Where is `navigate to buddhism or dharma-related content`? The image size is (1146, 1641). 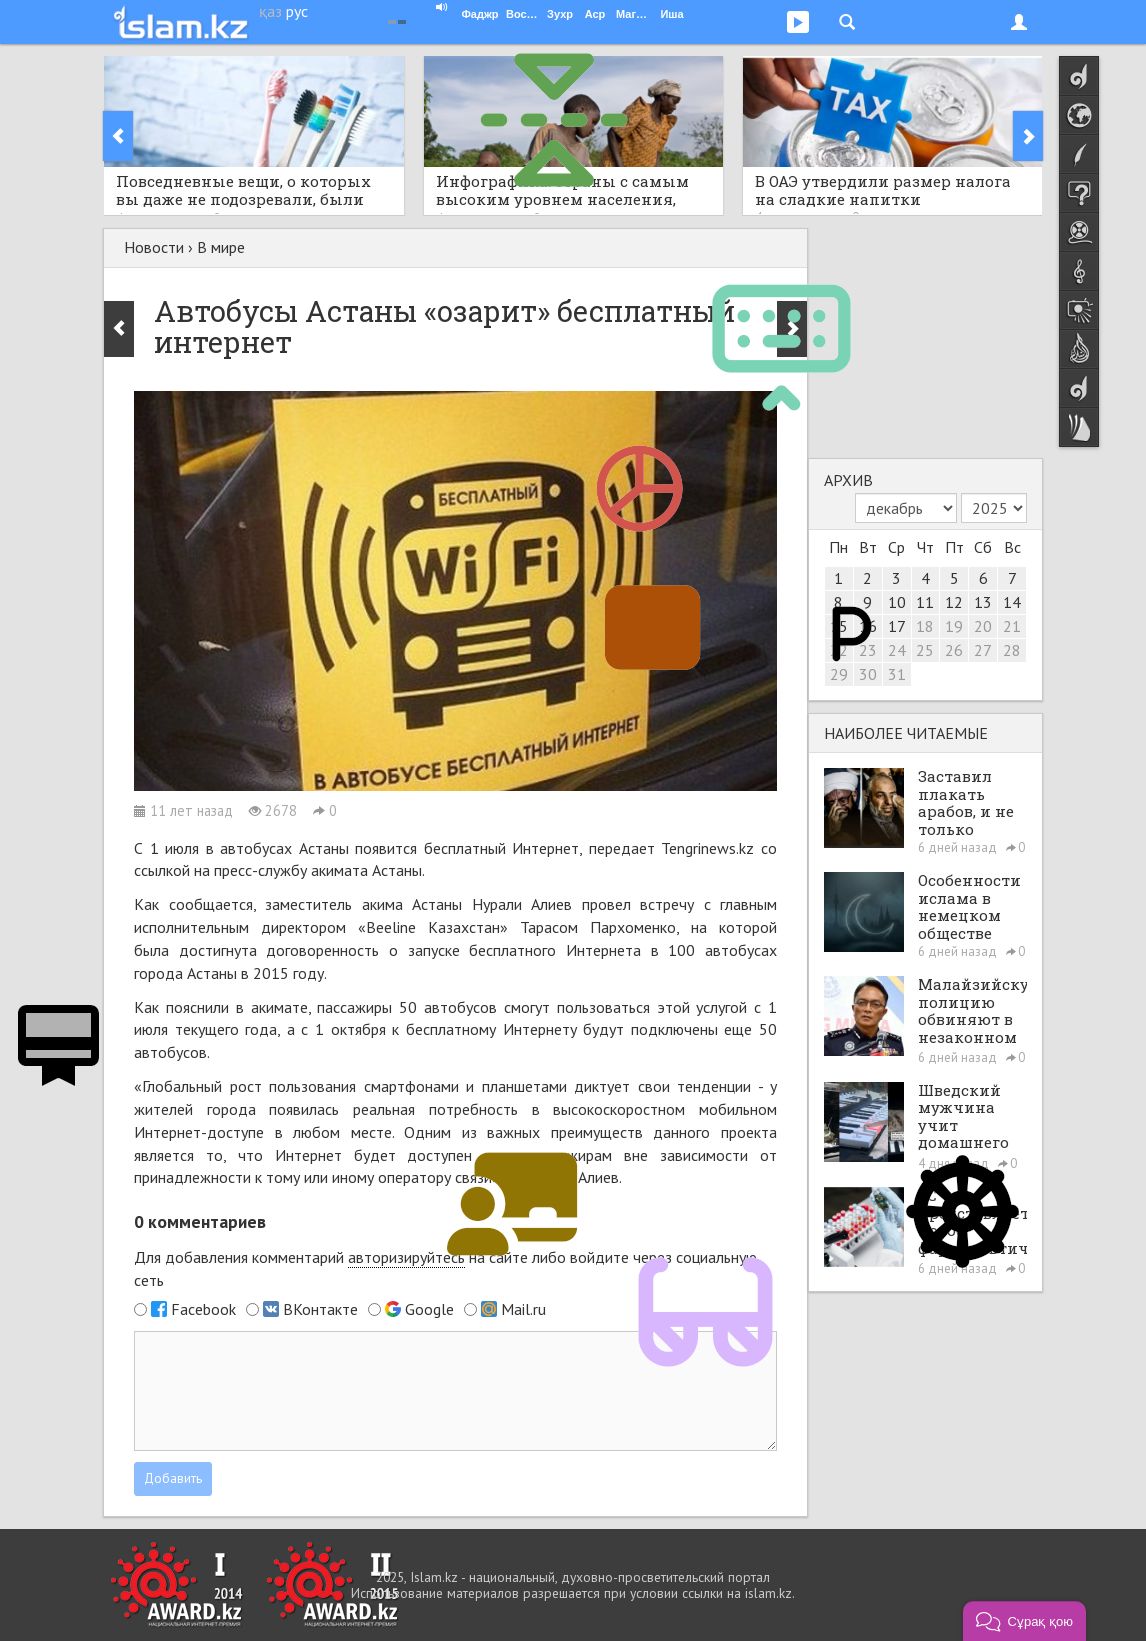 navigate to buddhism or dharma-related content is located at coordinates (962, 1211).